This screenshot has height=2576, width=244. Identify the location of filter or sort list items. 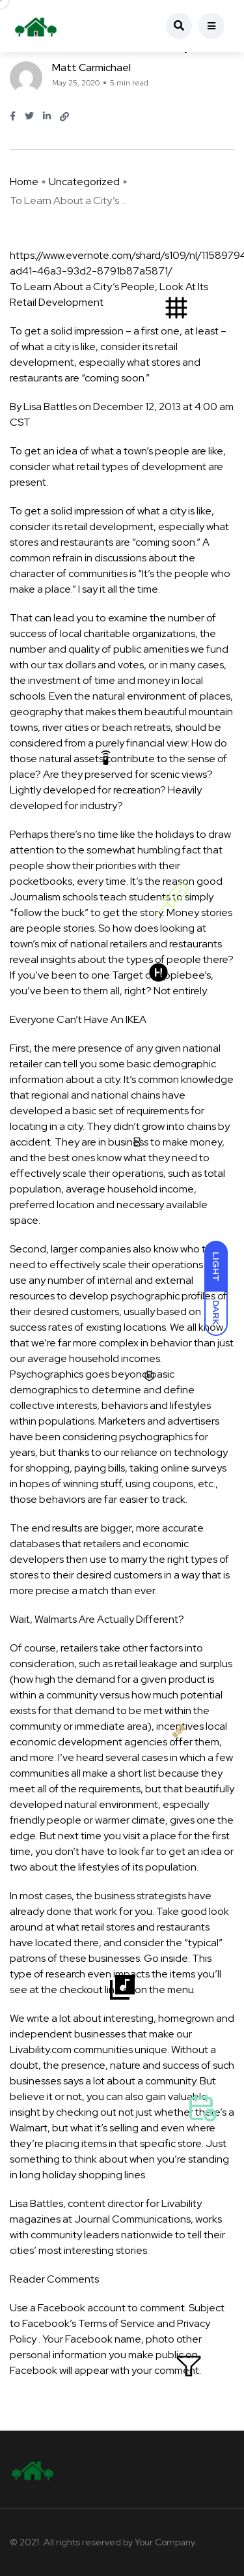
(189, 2366).